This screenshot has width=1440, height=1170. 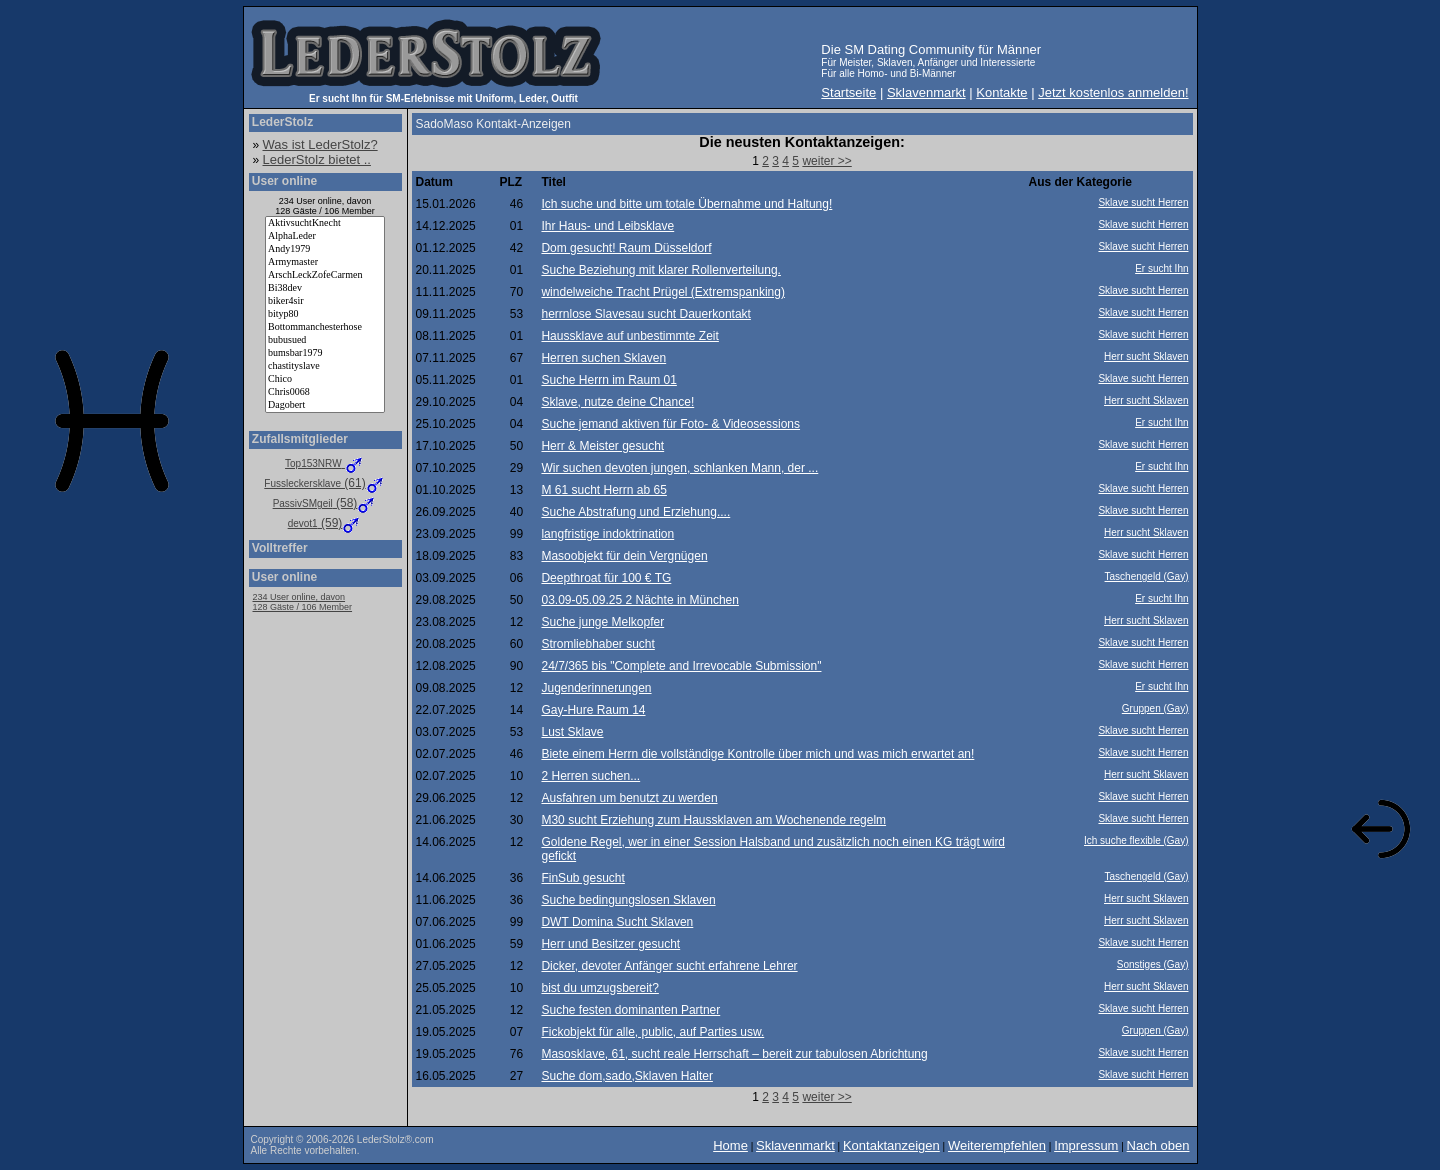 I want to click on exit or leave current screen, so click(x=1381, y=829).